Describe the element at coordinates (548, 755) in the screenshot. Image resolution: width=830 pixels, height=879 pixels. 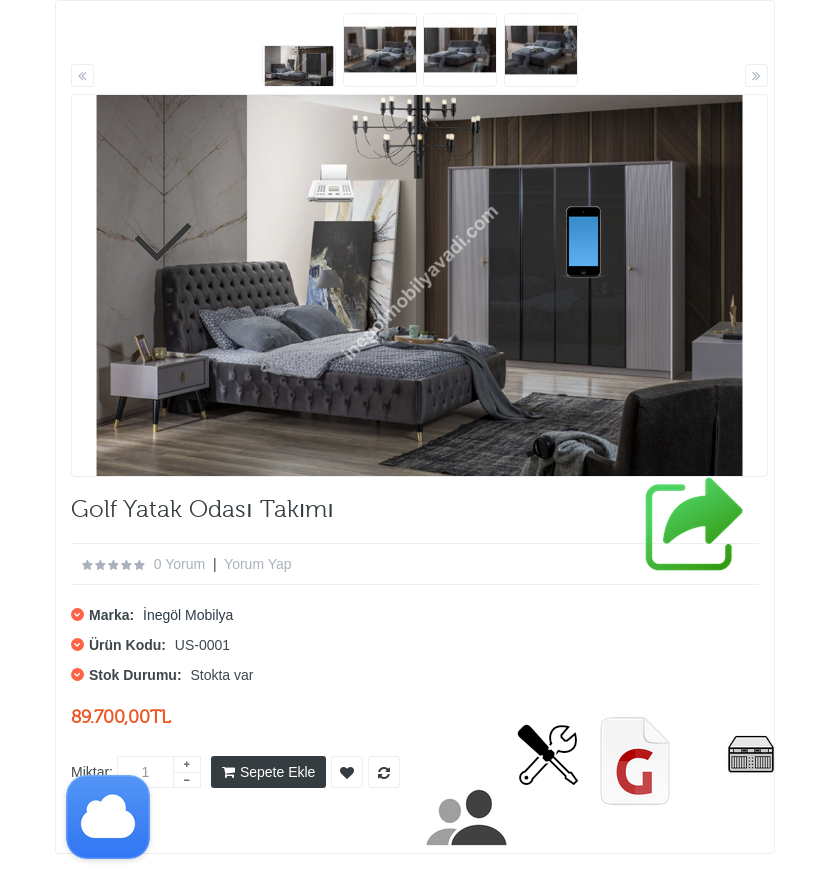
I see `access the utilities folder in the sidebar` at that location.